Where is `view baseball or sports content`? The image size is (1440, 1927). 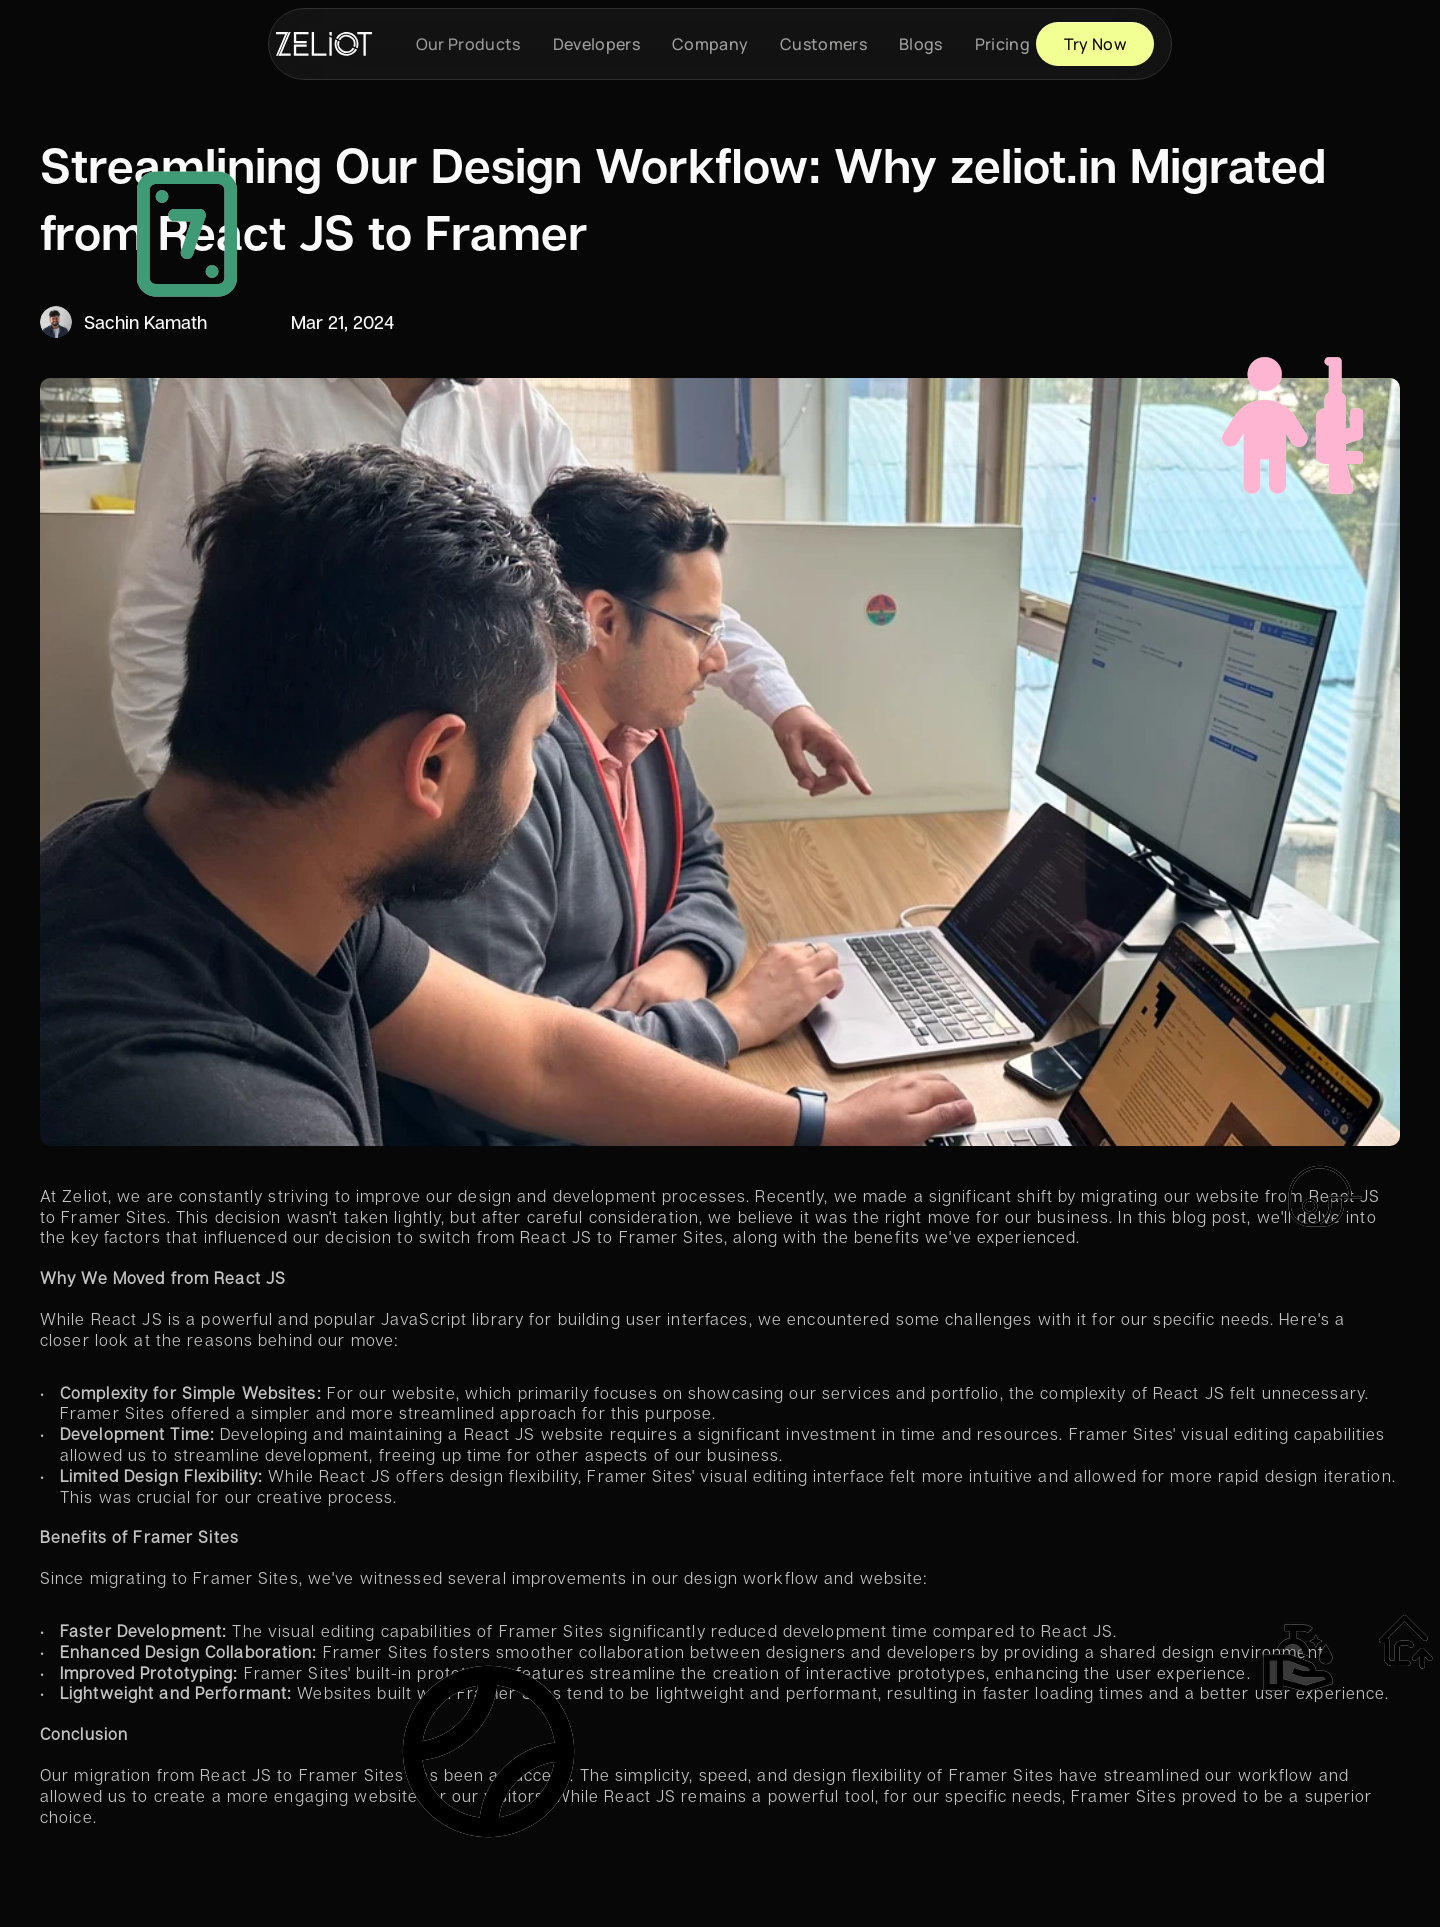 view baseball or sports content is located at coordinates (1322, 1197).